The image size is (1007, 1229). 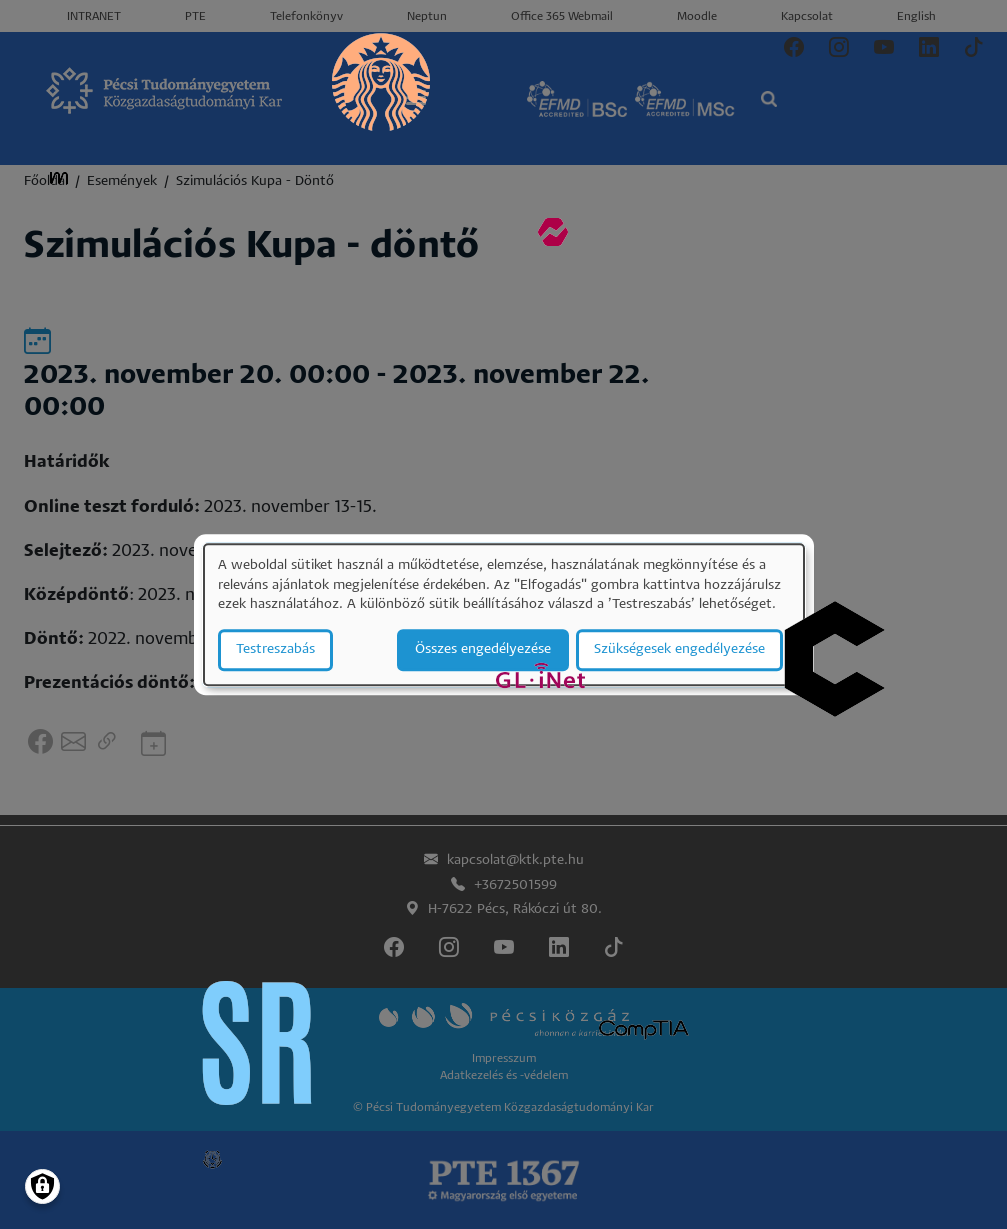 What do you see at coordinates (212, 1159) in the screenshot?
I see `timescale database branding or product link` at bounding box center [212, 1159].